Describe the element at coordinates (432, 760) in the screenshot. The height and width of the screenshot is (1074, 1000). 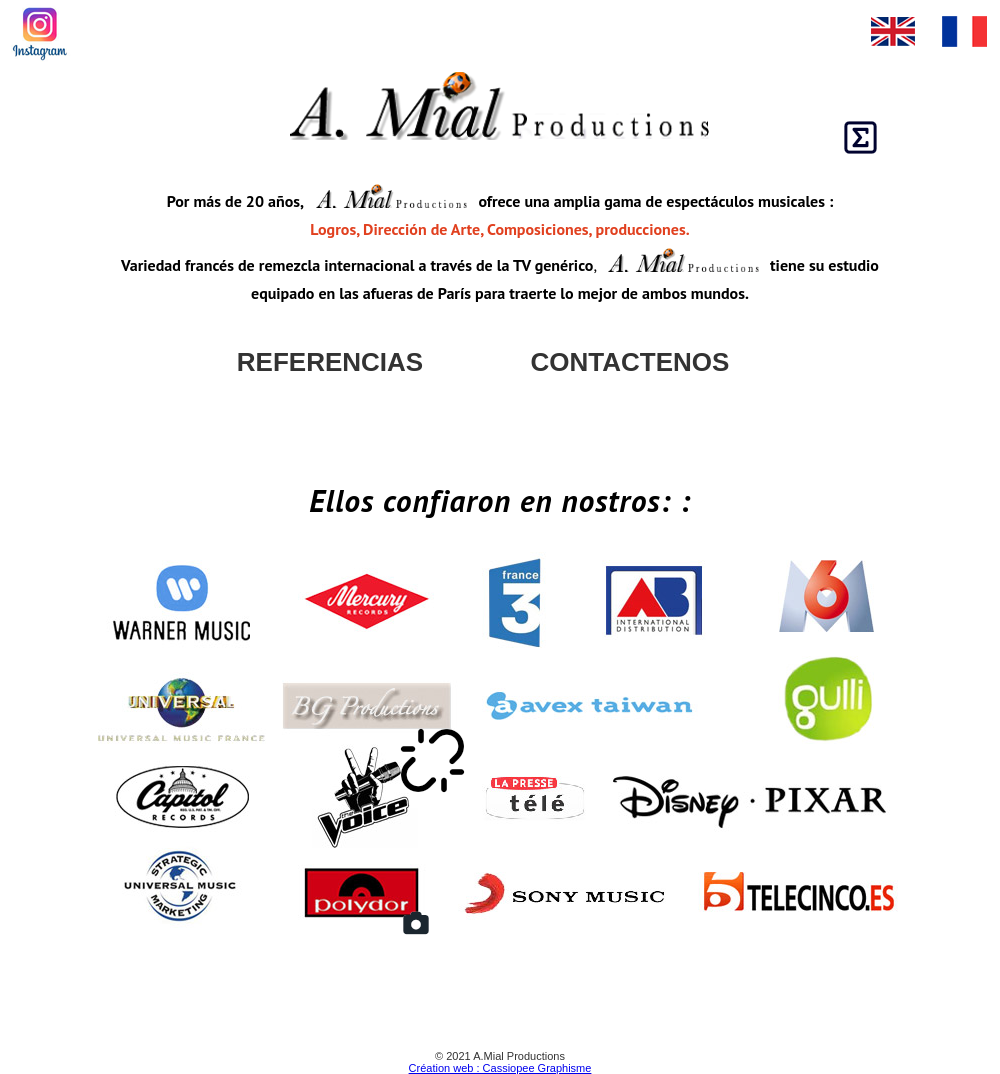
I see `remove or break a link connection` at that location.